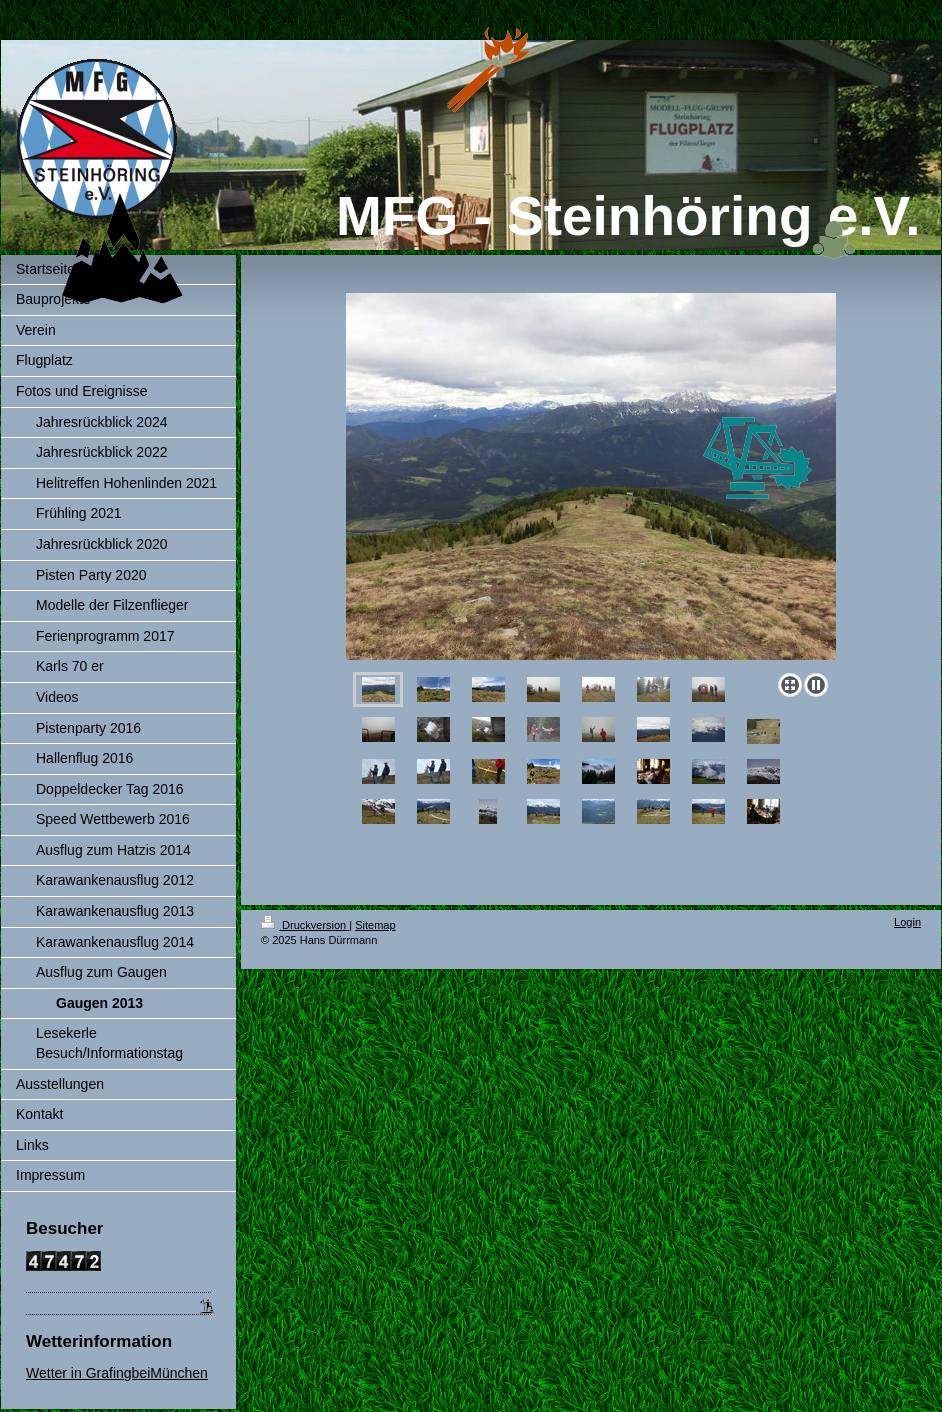 The height and width of the screenshot is (1412, 942). I want to click on indicates a torch or light source item in inventory, so click(488, 69).